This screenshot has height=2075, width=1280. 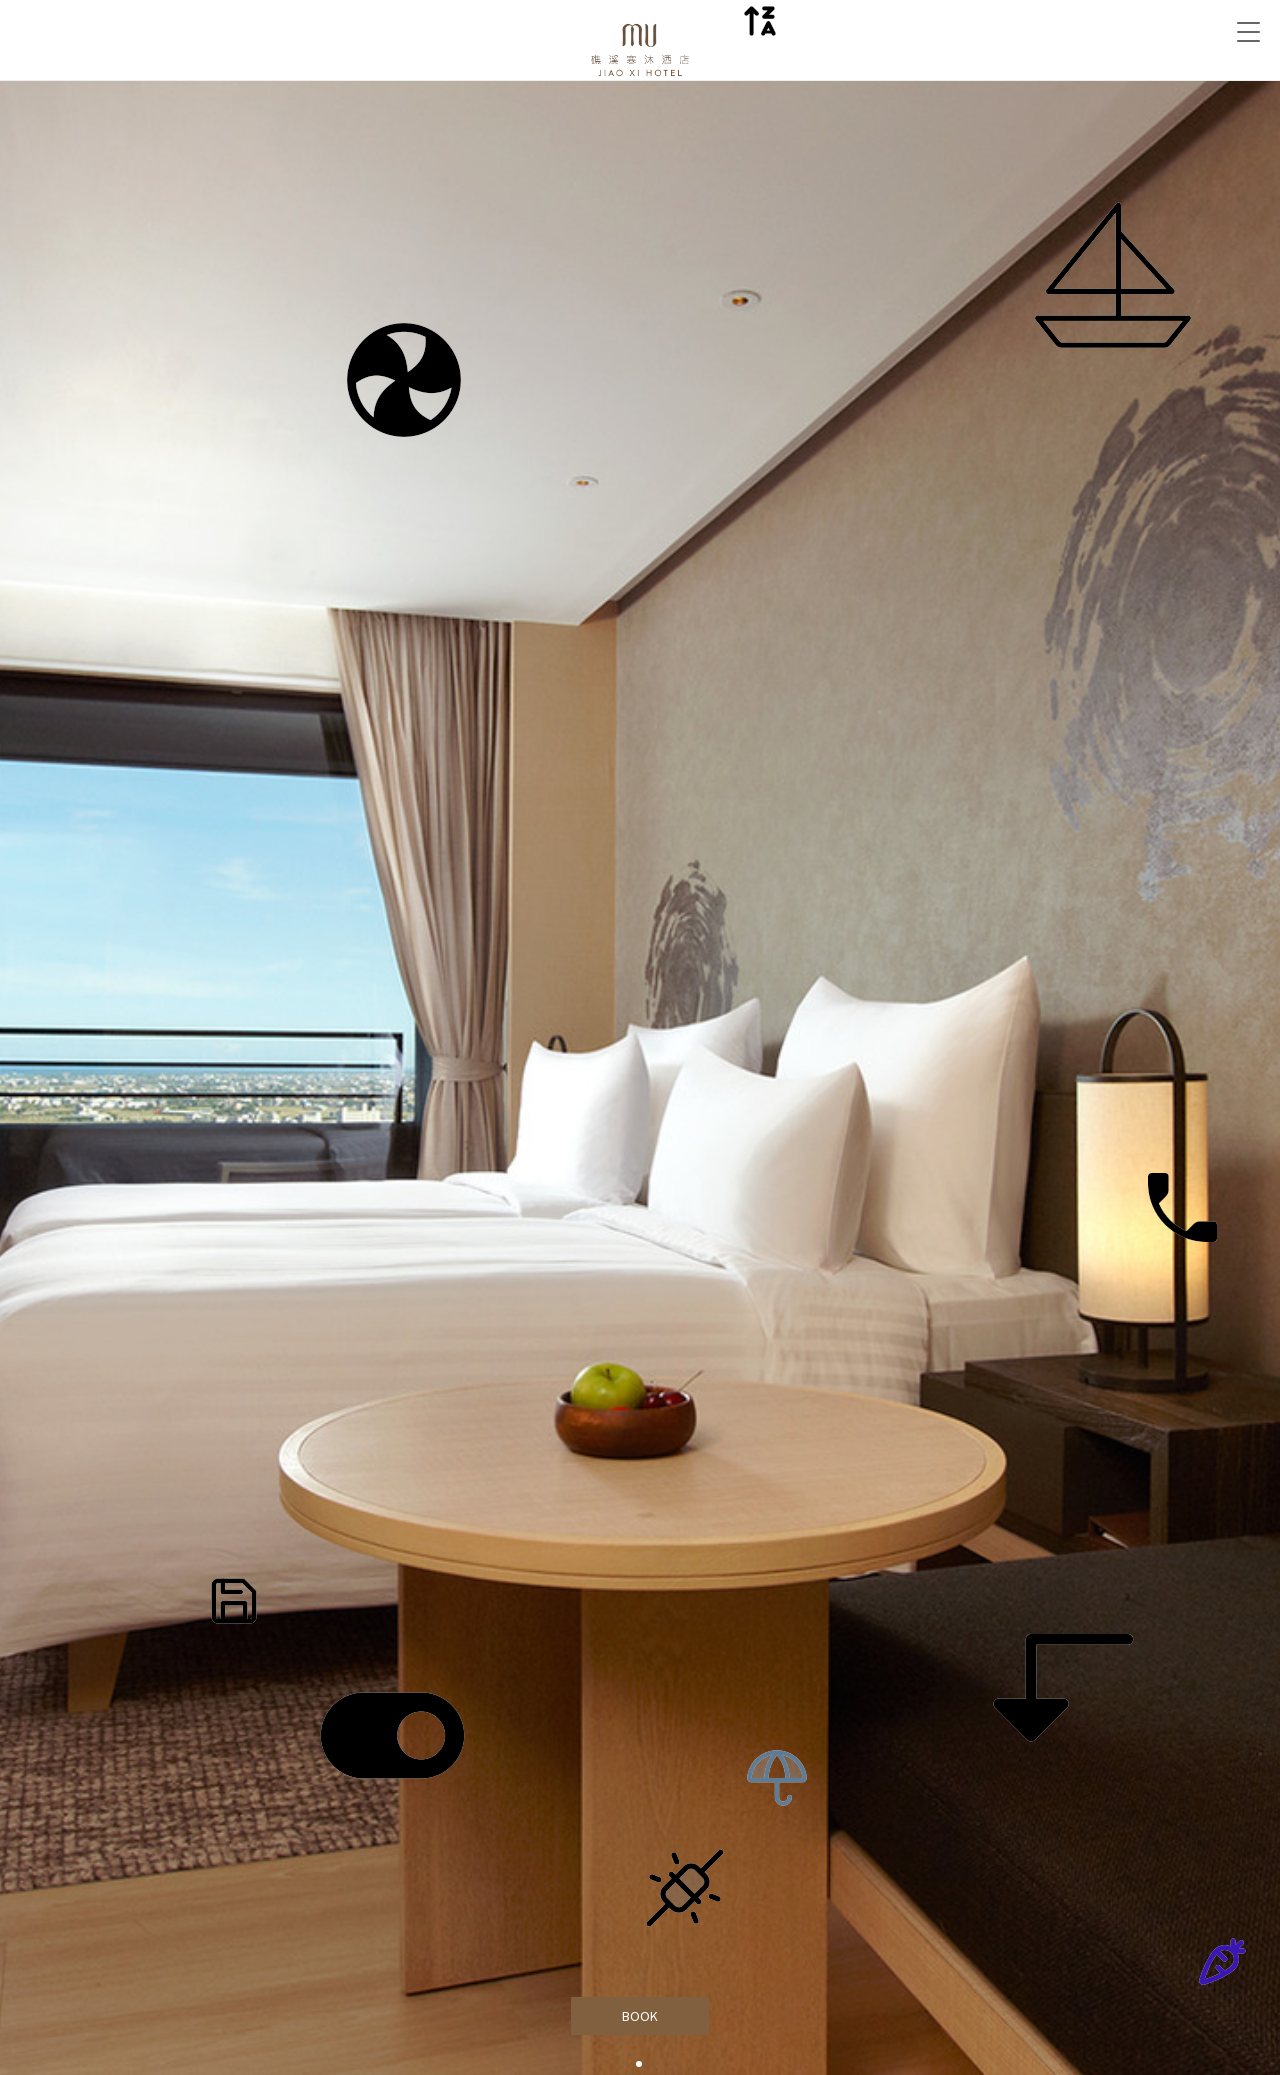 What do you see at coordinates (1221, 1962) in the screenshot?
I see `browse vegetable or produce category` at bounding box center [1221, 1962].